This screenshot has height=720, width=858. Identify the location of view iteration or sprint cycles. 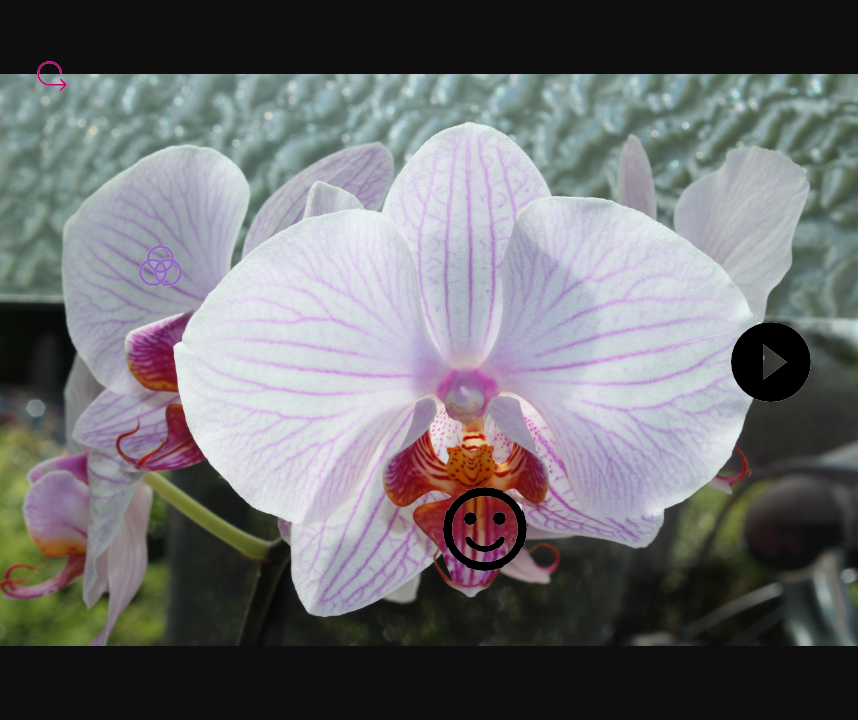
(51, 75).